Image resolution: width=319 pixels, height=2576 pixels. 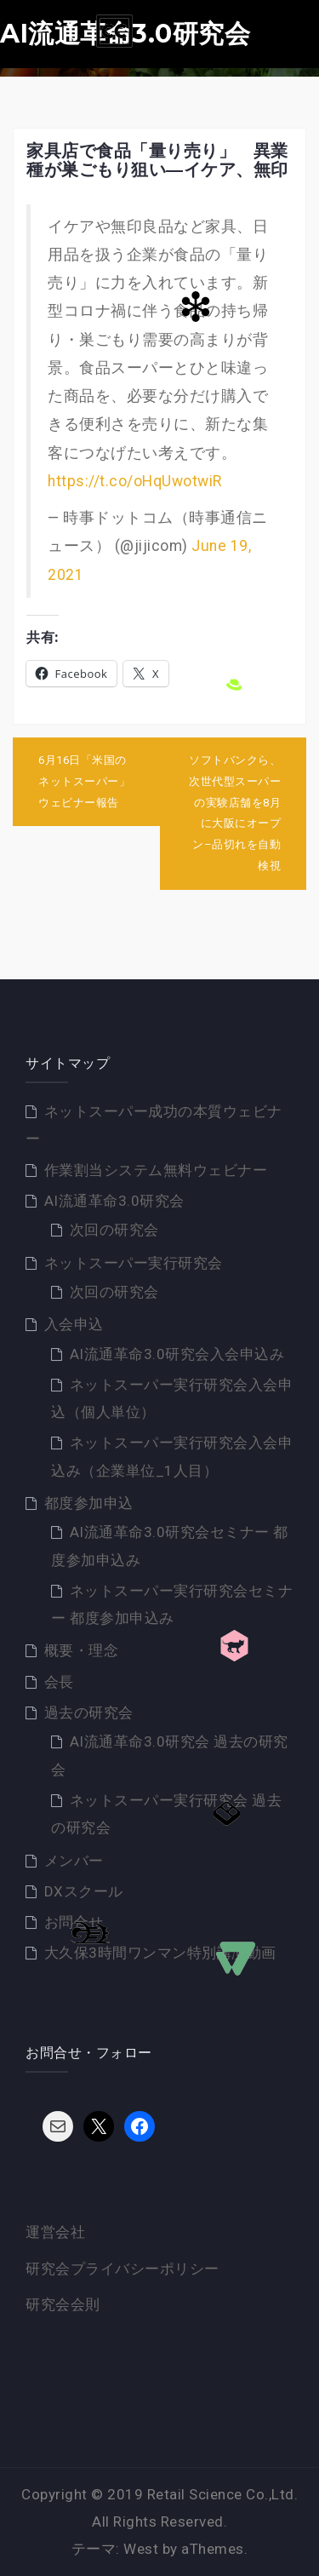 What do you see at coordinates (196, 307) in the screenshot?
I see `launch GoToMeeting app` at bounding box center [196, 307].